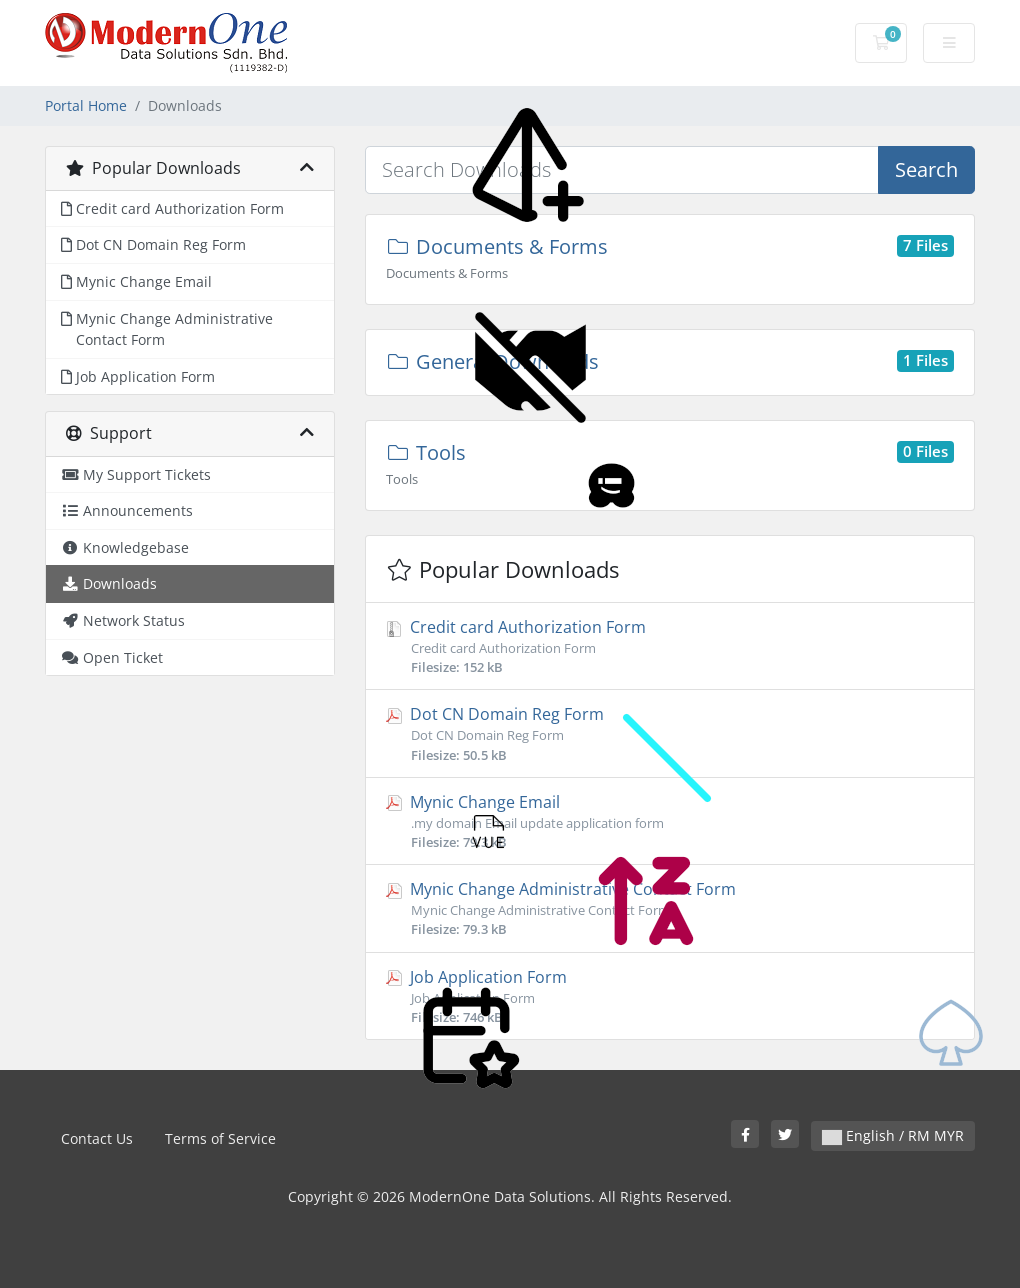  I want to click on visit wpbeginner wordpress tutorials, so click(611, 485).